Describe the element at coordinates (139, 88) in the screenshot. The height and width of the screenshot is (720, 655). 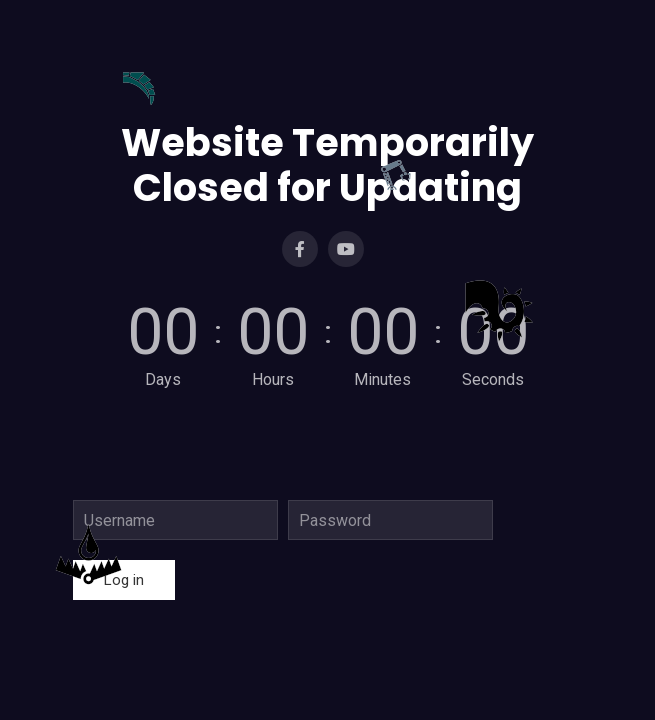
I see `armadillo tail icon for a creature or animal game element` at that location.